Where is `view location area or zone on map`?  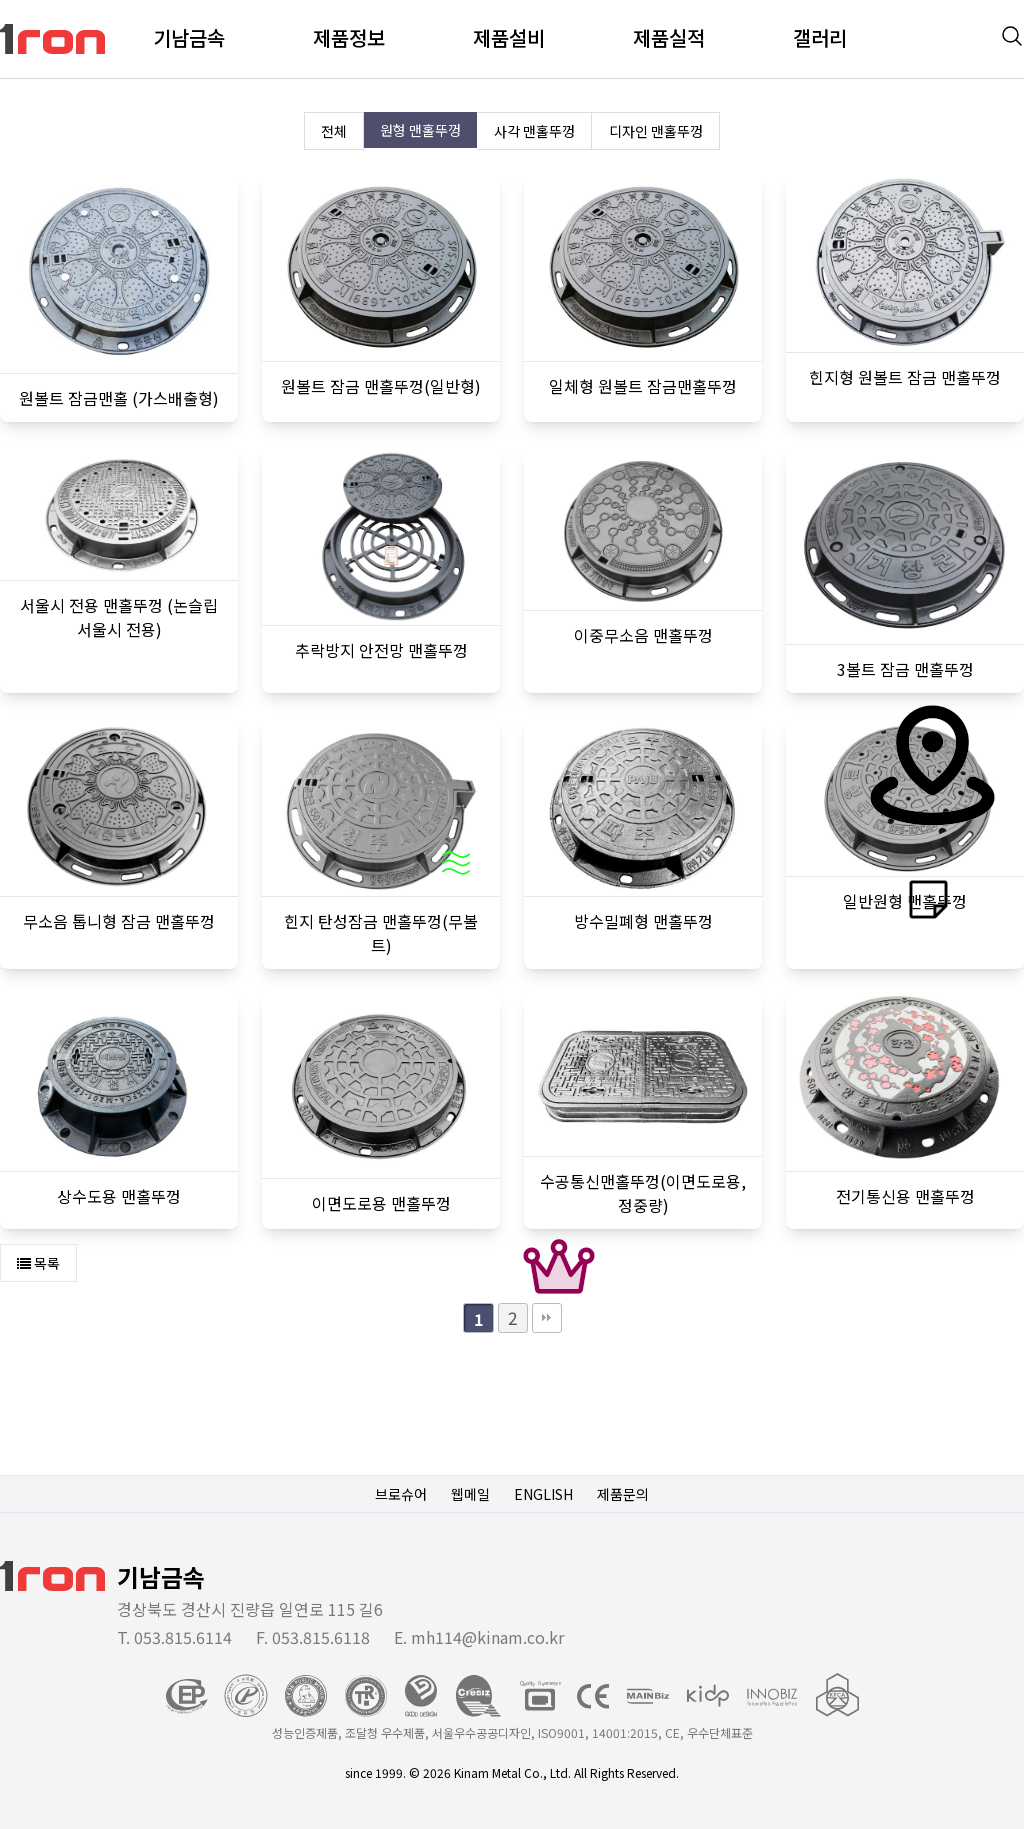
view location area or zone on map is located at coordinates (932, 767).